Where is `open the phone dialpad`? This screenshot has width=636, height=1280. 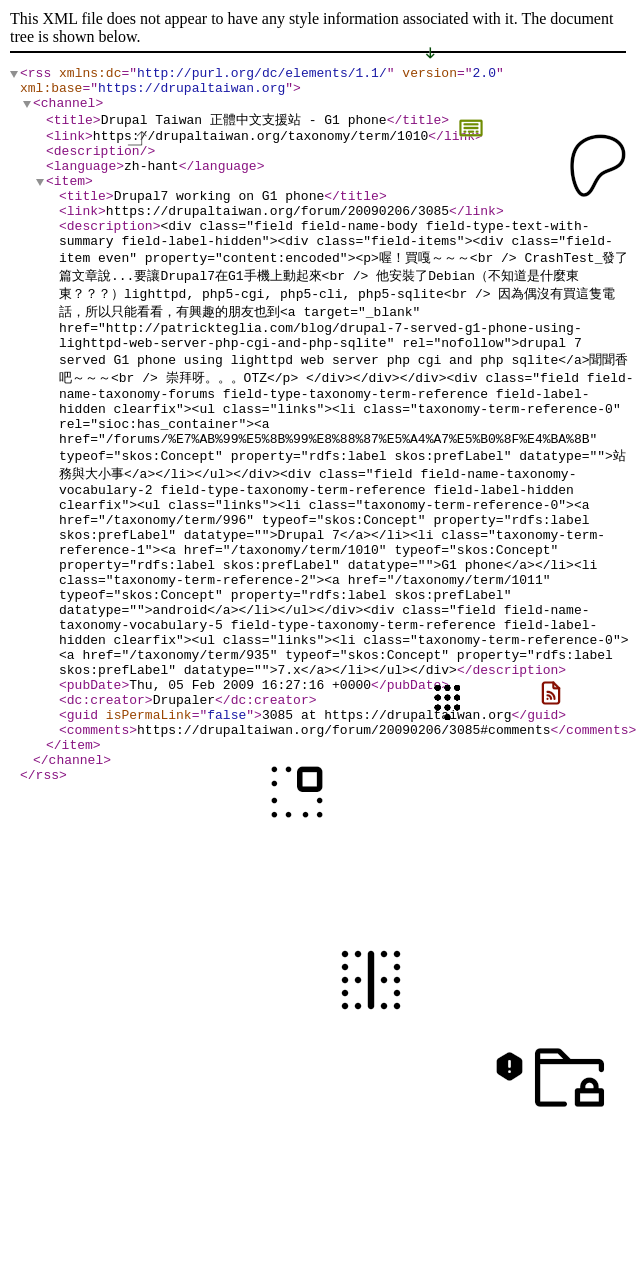
open the phone dialpad is located at coordinates (447, 702).